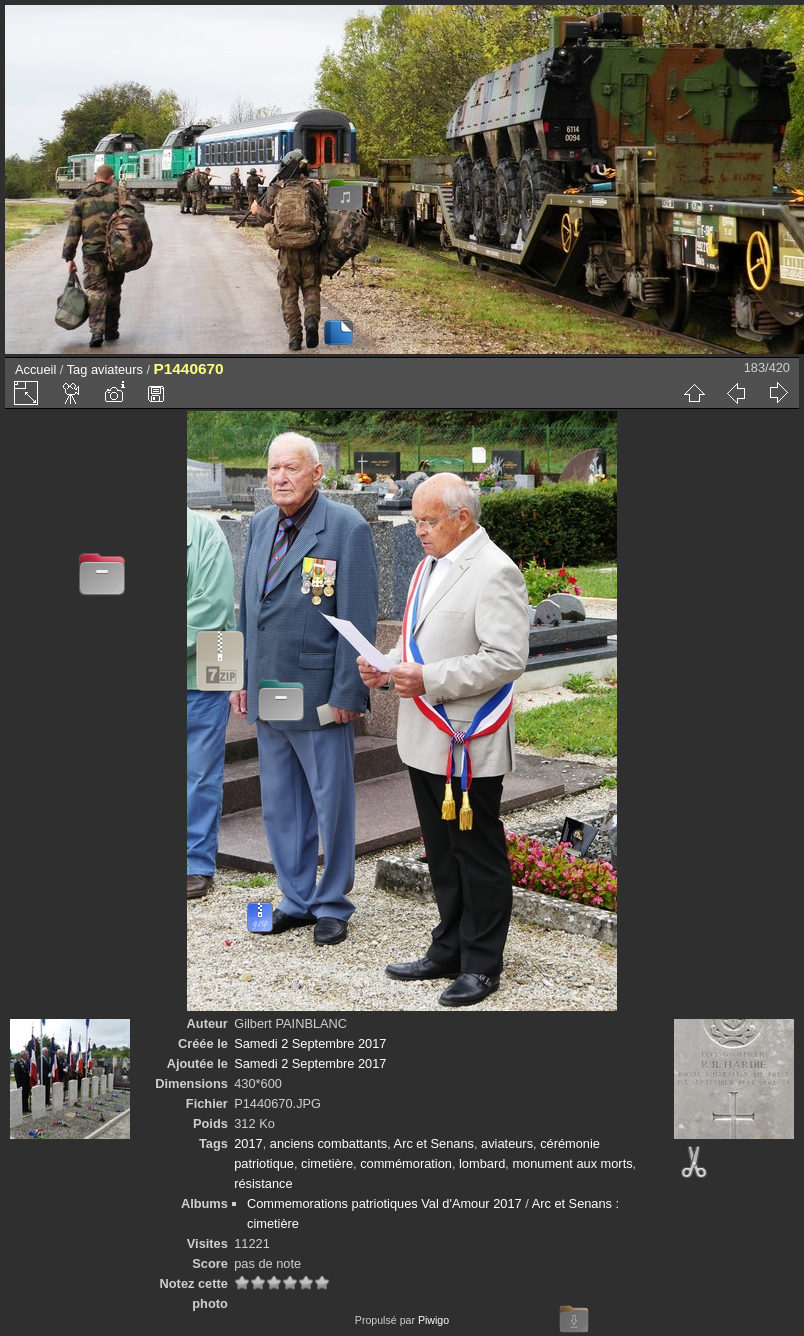 This screenshot has width=804, height=1336. I want to click on open the nautilus file manager, so click(102, 574).